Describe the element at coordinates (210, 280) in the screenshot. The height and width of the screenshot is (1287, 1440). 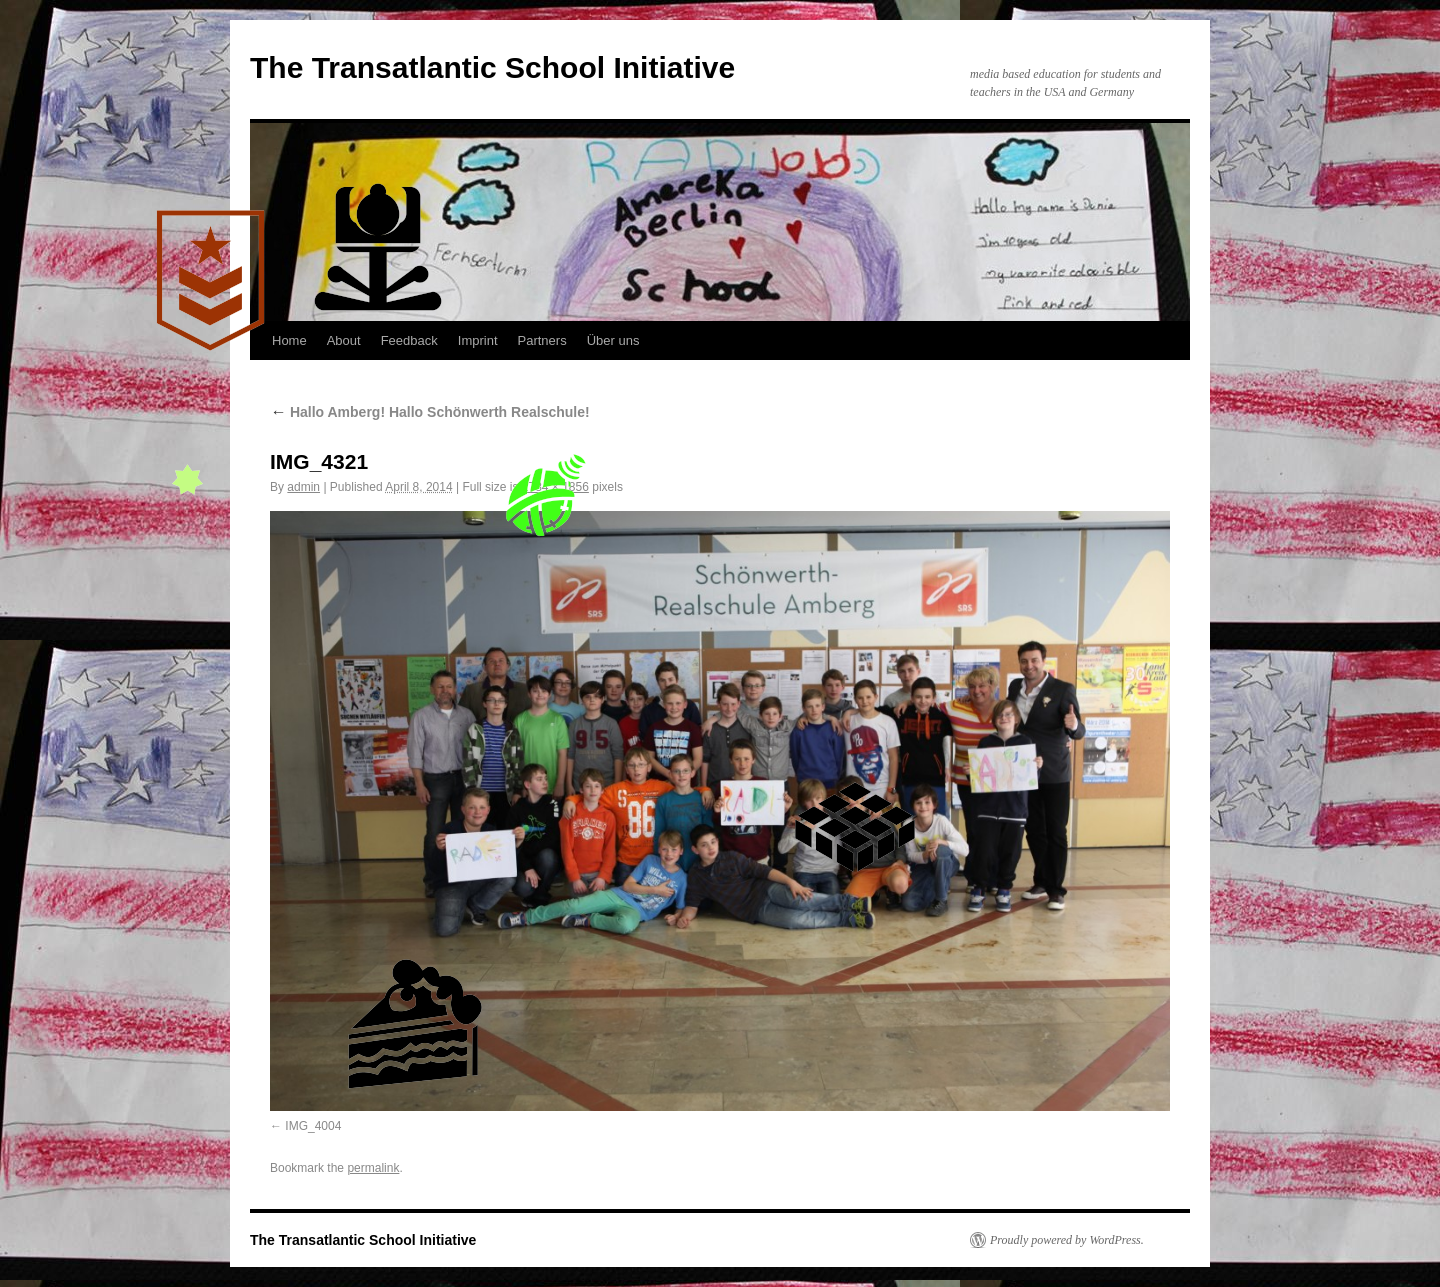
I see `indicates rank 3 or sergeant-level status` at that location.